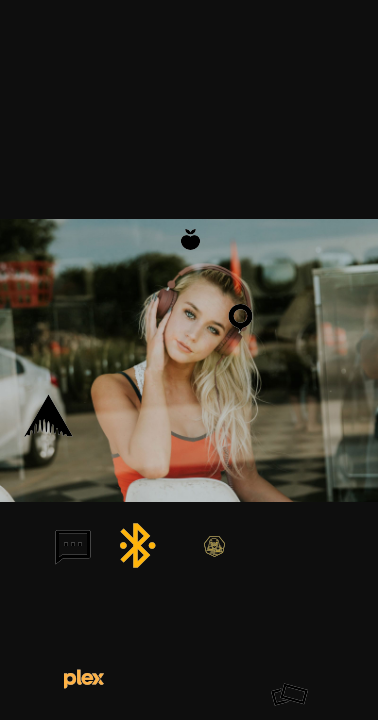 Image resolution: width=378 pixels, height=720 pixels. I want to click on launch ardour digital audio workstation, so click(48, 415).